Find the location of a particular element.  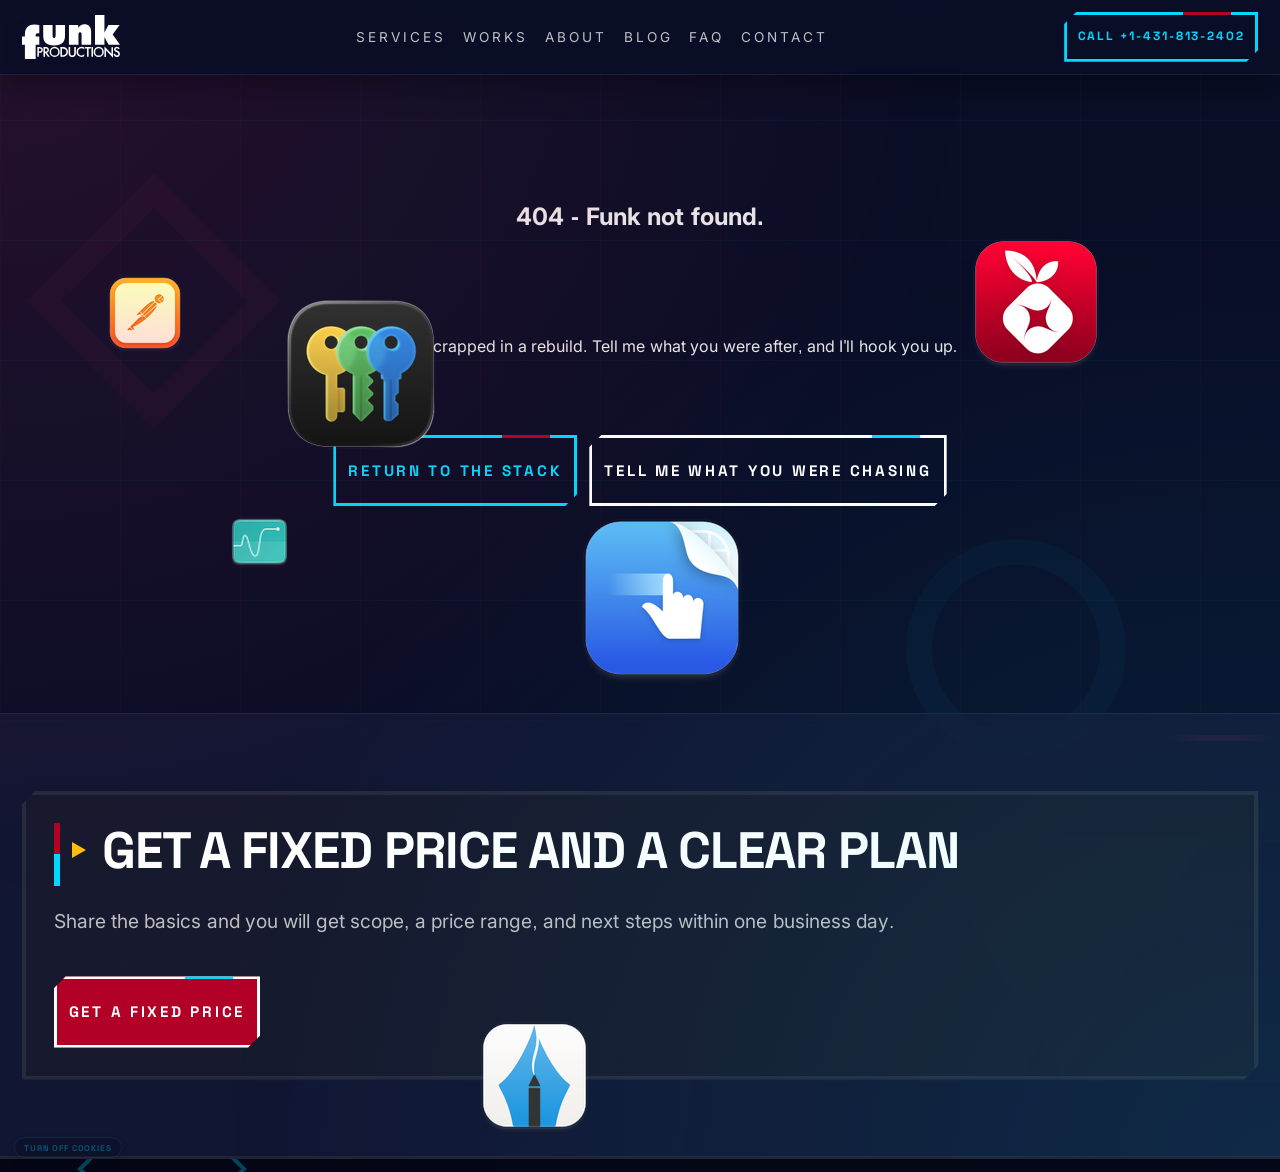

open pi-hole network ad blocker app is located at coordinates (1036, 302).